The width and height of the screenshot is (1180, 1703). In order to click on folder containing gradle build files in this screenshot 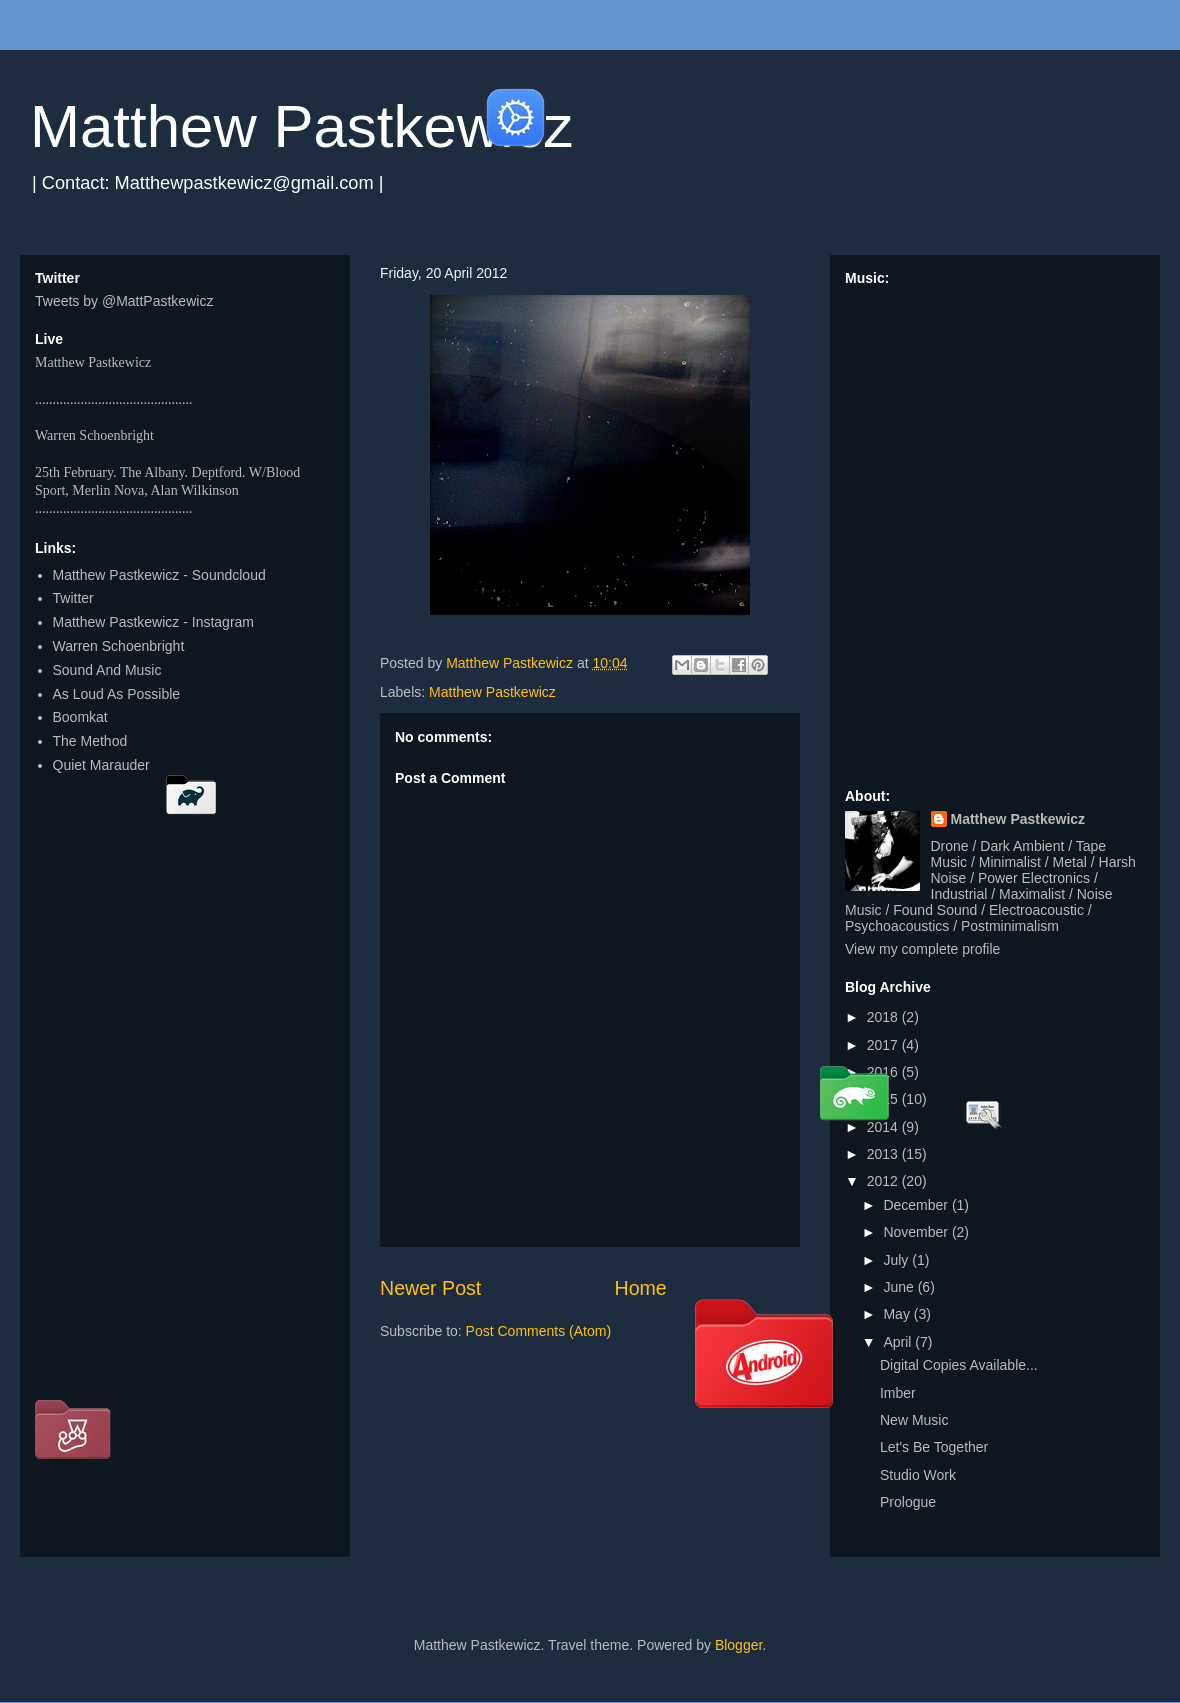, I will do `click(191, 796)`.